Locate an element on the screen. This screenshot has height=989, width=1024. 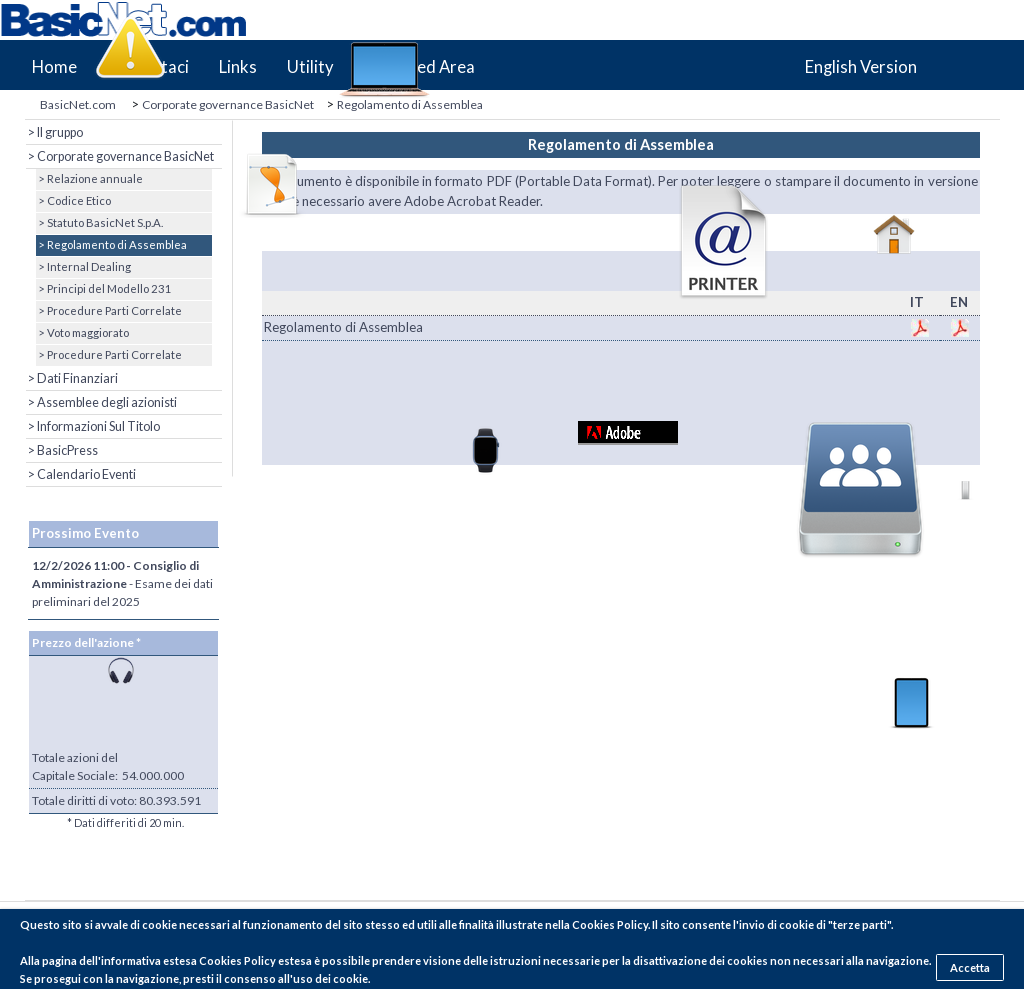
connect bluetooth headphones is located at coordinates (121, 671).